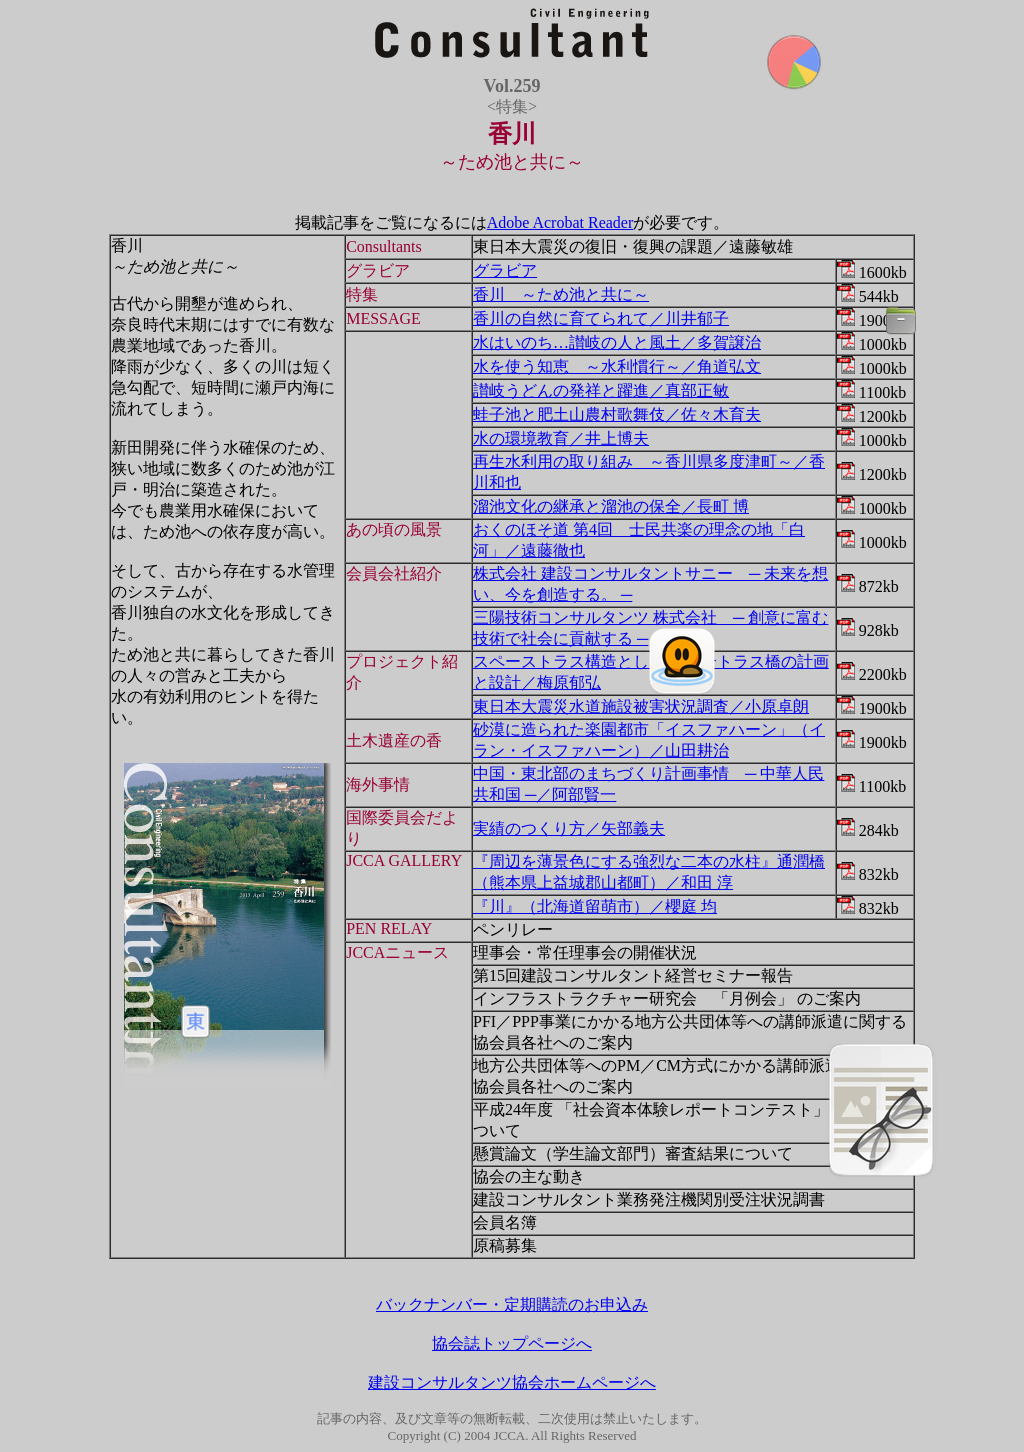 Image resolution: width=1024 pixels, height=1452 pixels. Describe the element at coordinates (195, 1021) in the screenshot. I see `launch the mahjongg tile matching game` at that location.